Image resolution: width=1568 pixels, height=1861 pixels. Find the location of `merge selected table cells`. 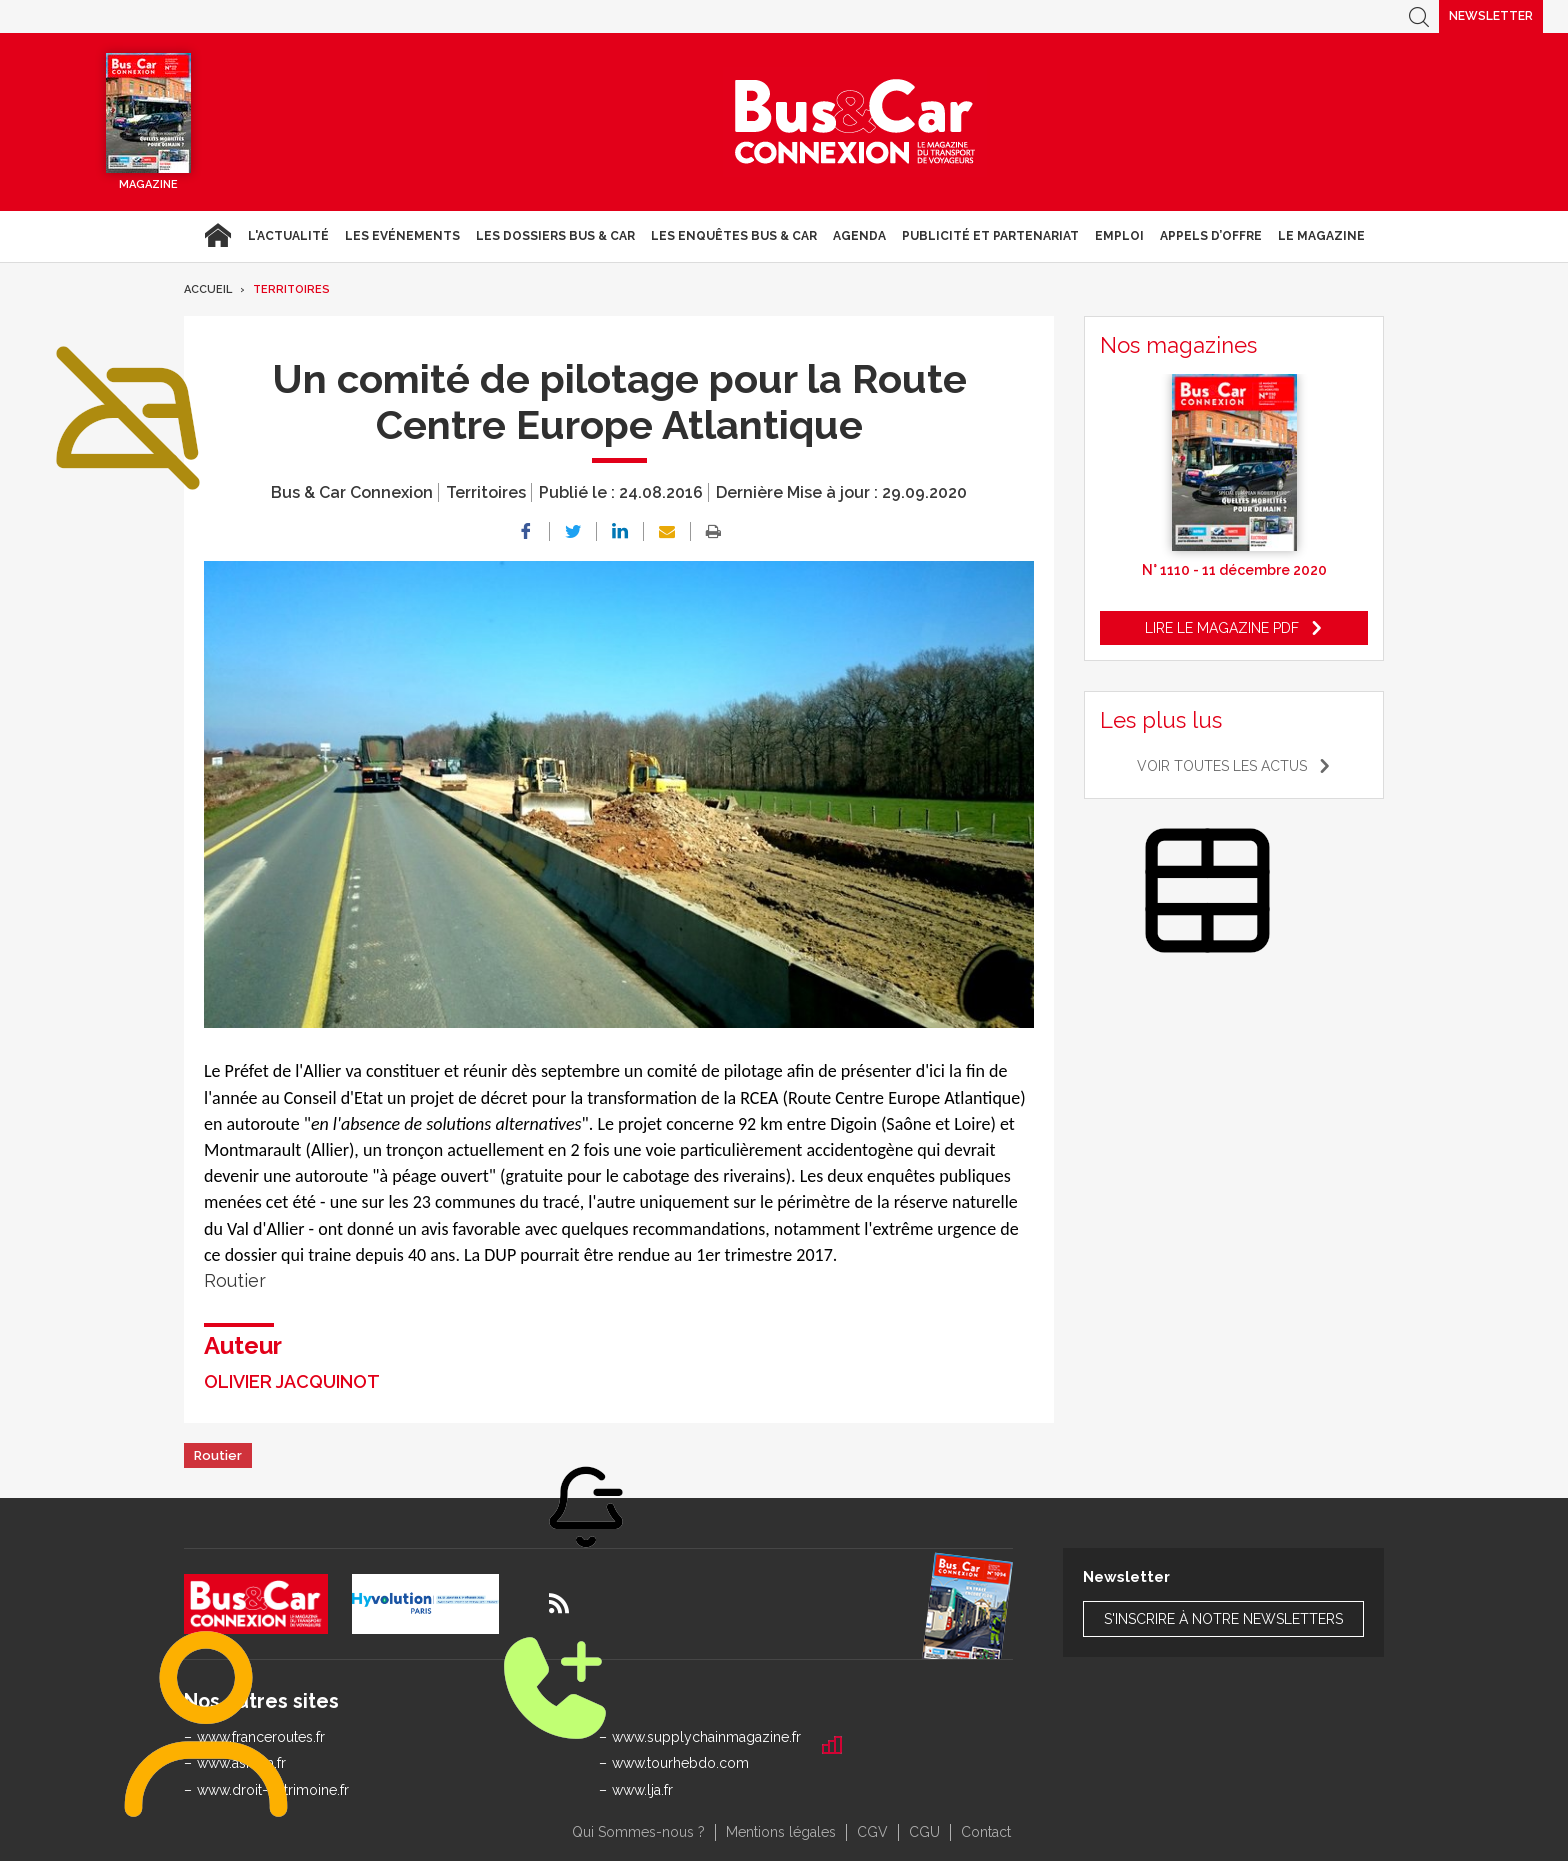

merge selected table cells is located at coordinates (1207, 890).